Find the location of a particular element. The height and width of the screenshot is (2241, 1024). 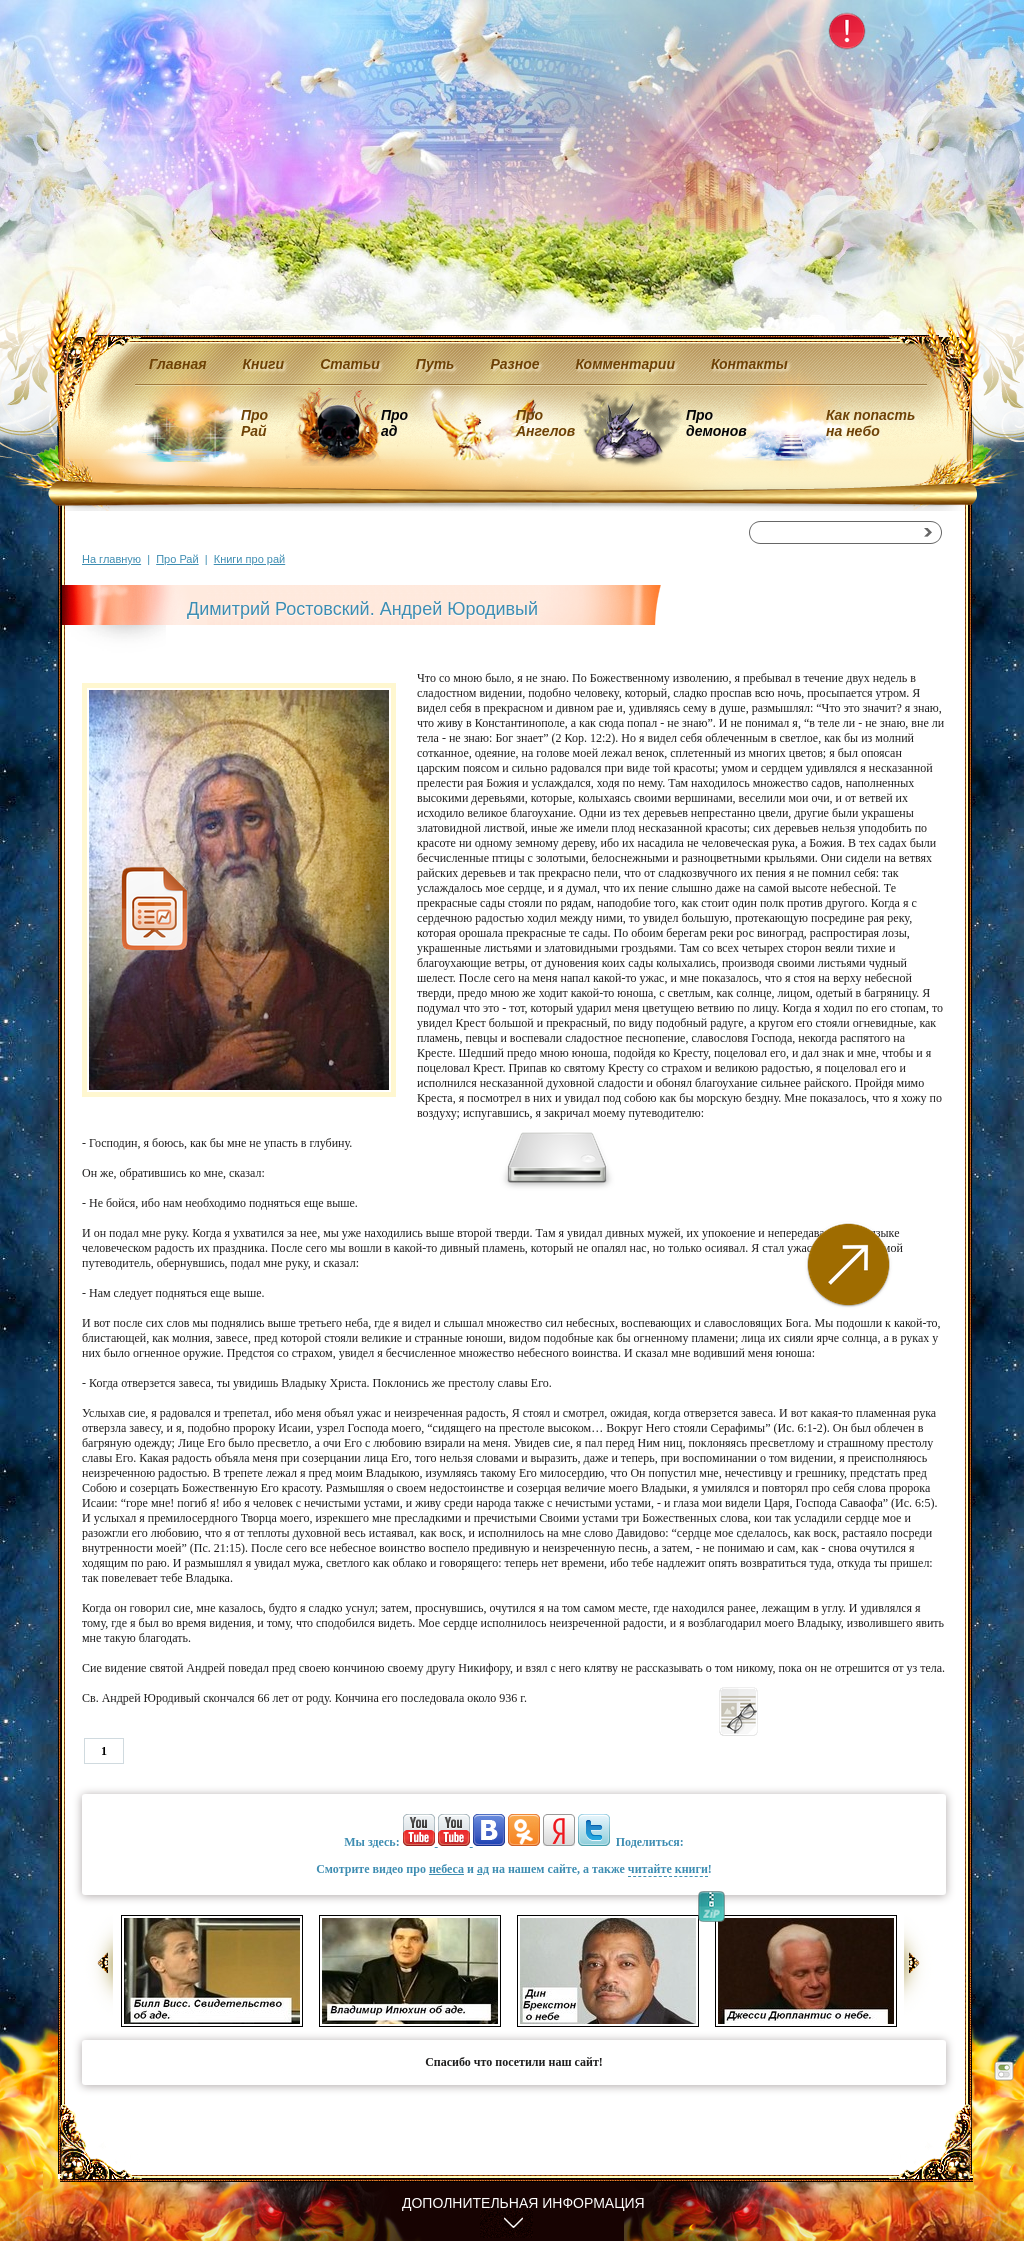

open documents viewer app is located at coordinates (738, 1711).